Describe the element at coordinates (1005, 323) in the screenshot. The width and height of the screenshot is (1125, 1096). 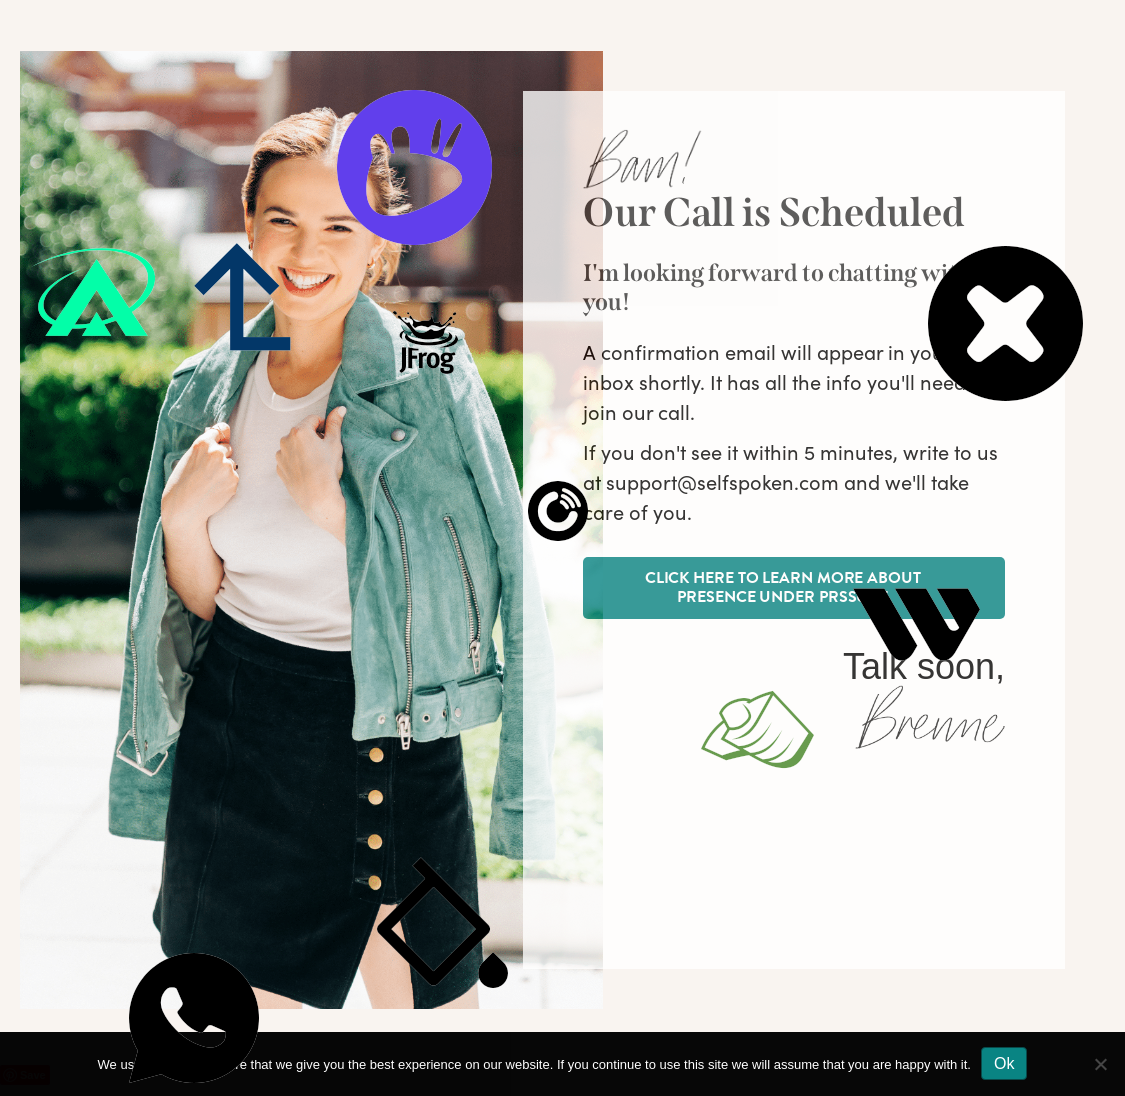
I see `visit the iFixit website for repair guides` at that location.